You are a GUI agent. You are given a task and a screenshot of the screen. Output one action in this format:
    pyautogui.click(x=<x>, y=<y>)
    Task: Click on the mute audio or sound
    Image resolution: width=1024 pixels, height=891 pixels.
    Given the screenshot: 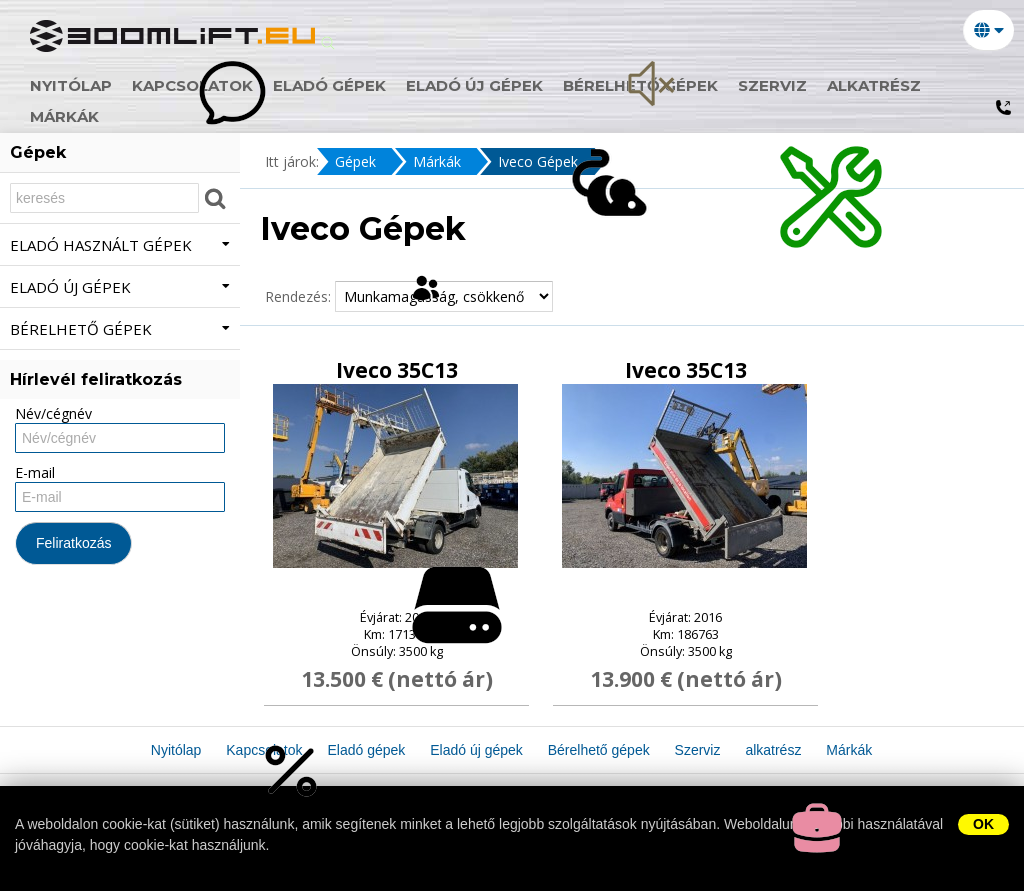 What is the action you would take?
    pyautogui.click(x=651, y=83)
    